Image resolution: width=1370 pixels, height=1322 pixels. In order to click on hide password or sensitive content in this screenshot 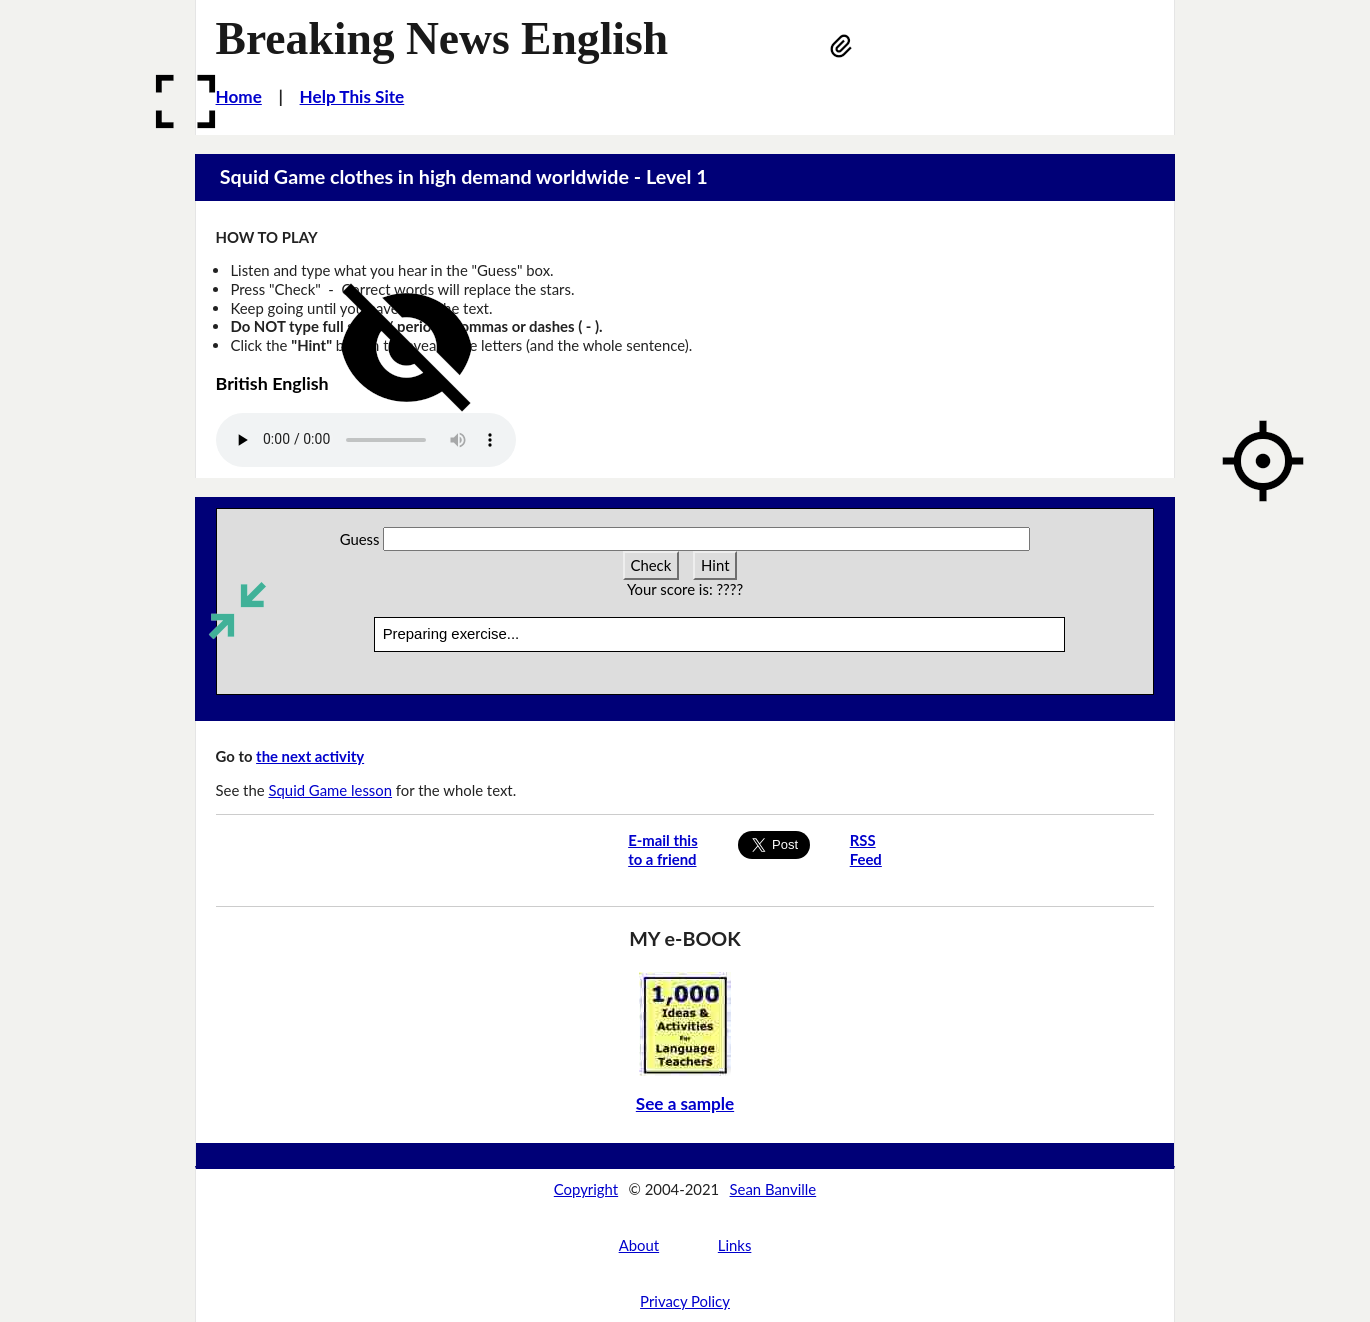, I will do `click(406, 347)`.